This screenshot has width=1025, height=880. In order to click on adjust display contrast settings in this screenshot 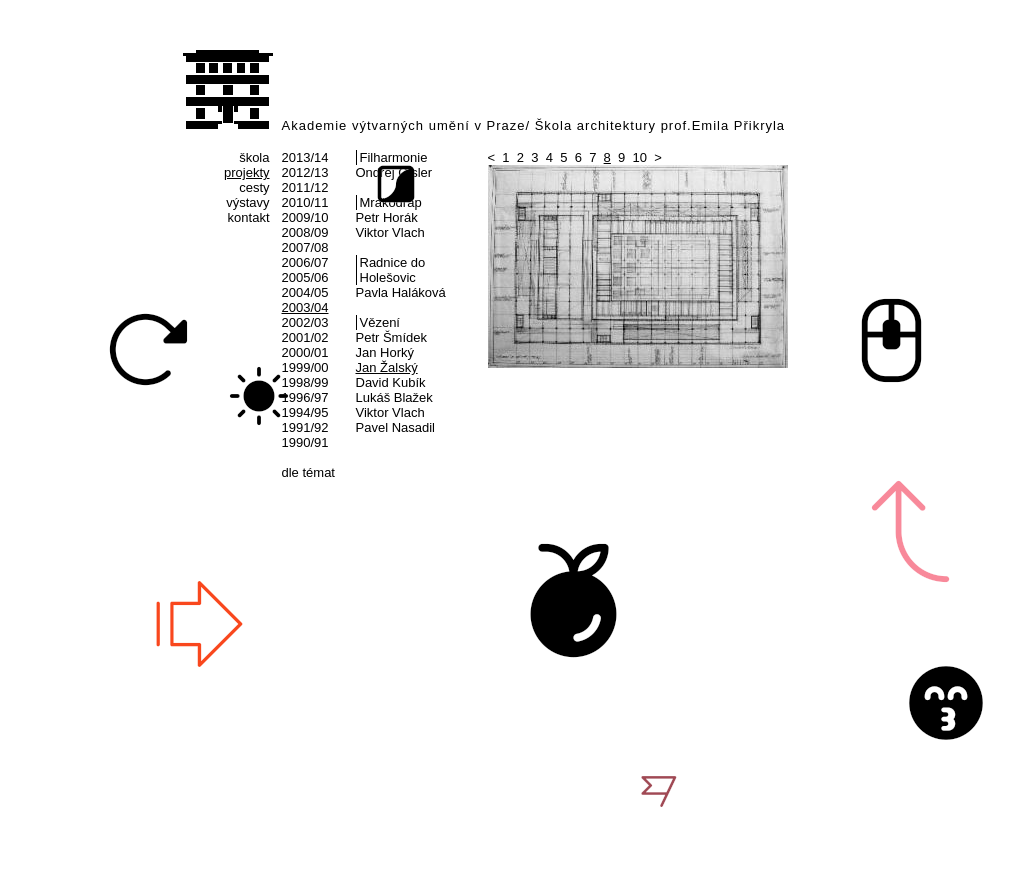, I will do `click(396, 184)`.